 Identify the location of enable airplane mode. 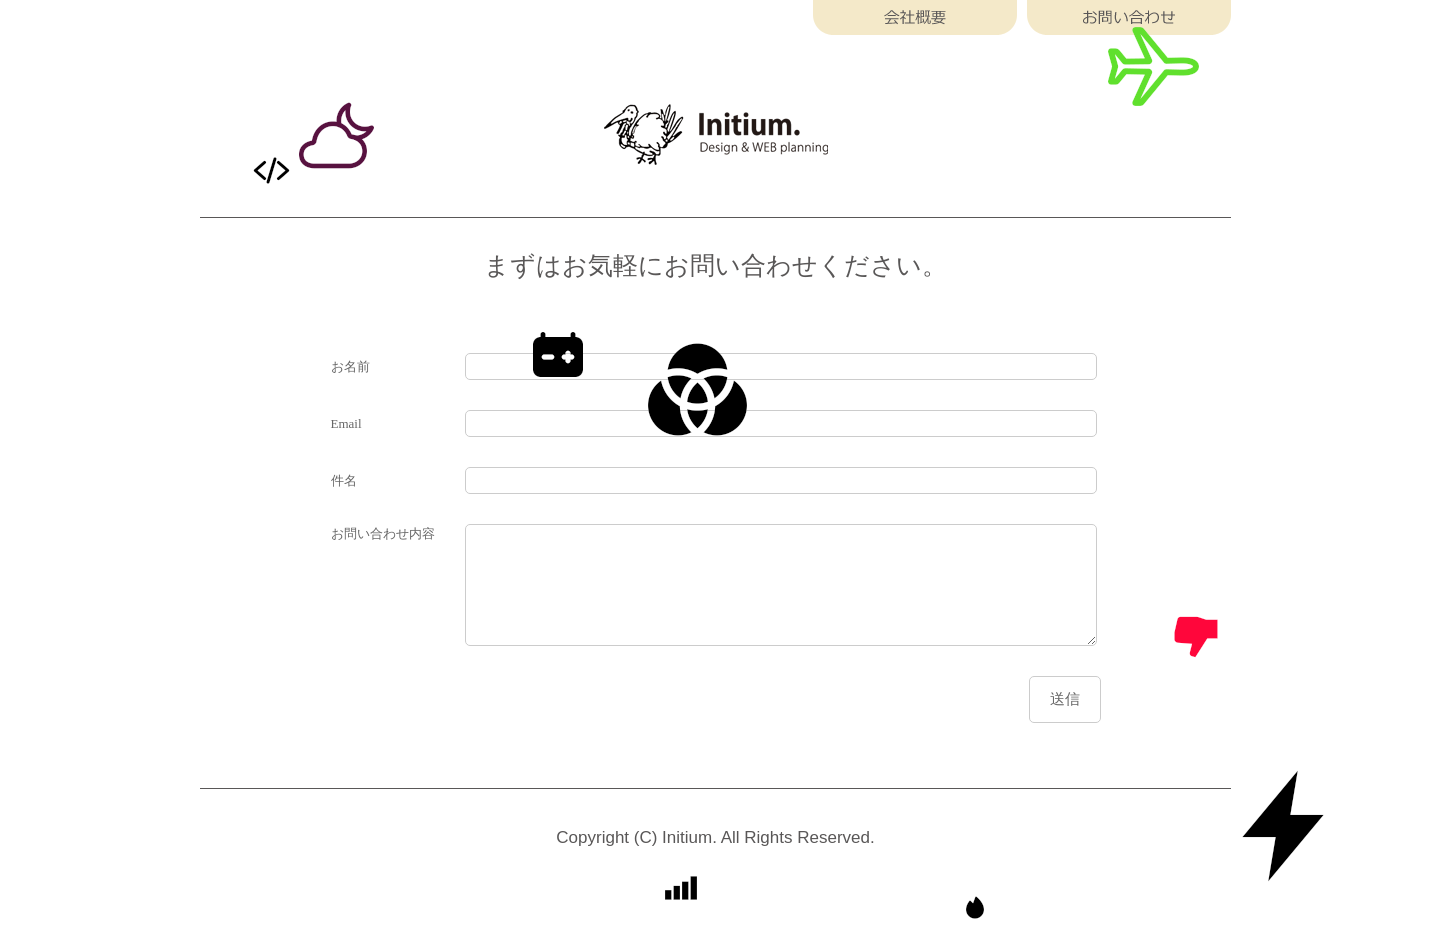
(1153, 66).